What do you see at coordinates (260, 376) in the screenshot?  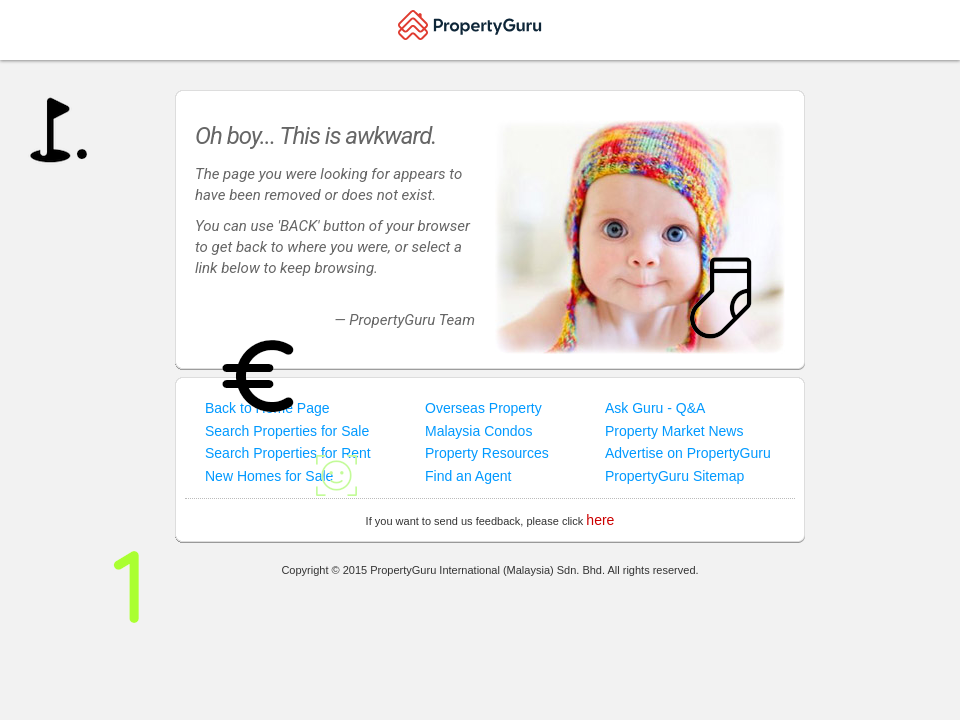 I see `view price in euros` at bounding box center [260, 376].